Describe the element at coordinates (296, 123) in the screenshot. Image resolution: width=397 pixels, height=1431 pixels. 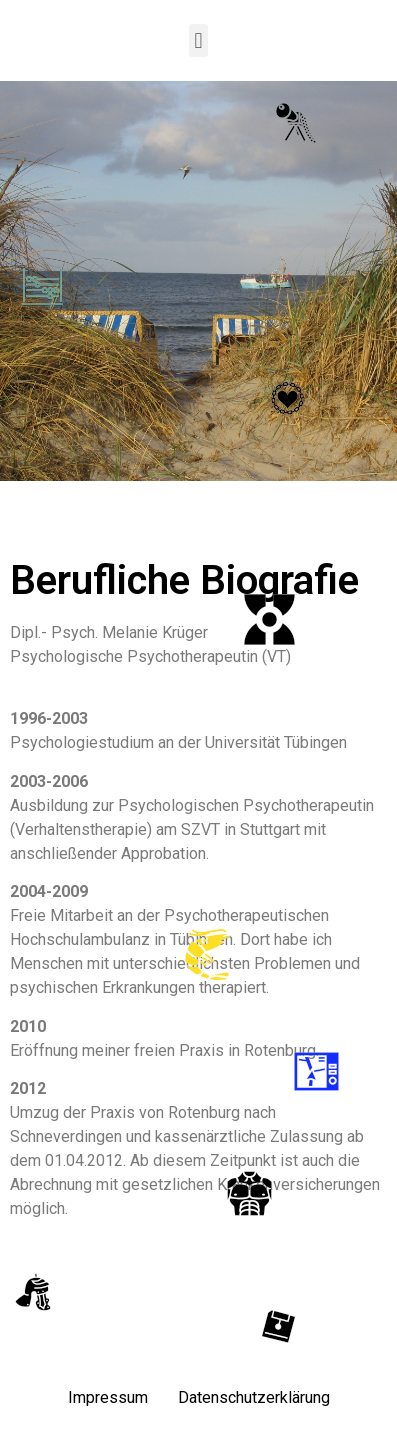
I see `select machine gun weapon in game` at that location.